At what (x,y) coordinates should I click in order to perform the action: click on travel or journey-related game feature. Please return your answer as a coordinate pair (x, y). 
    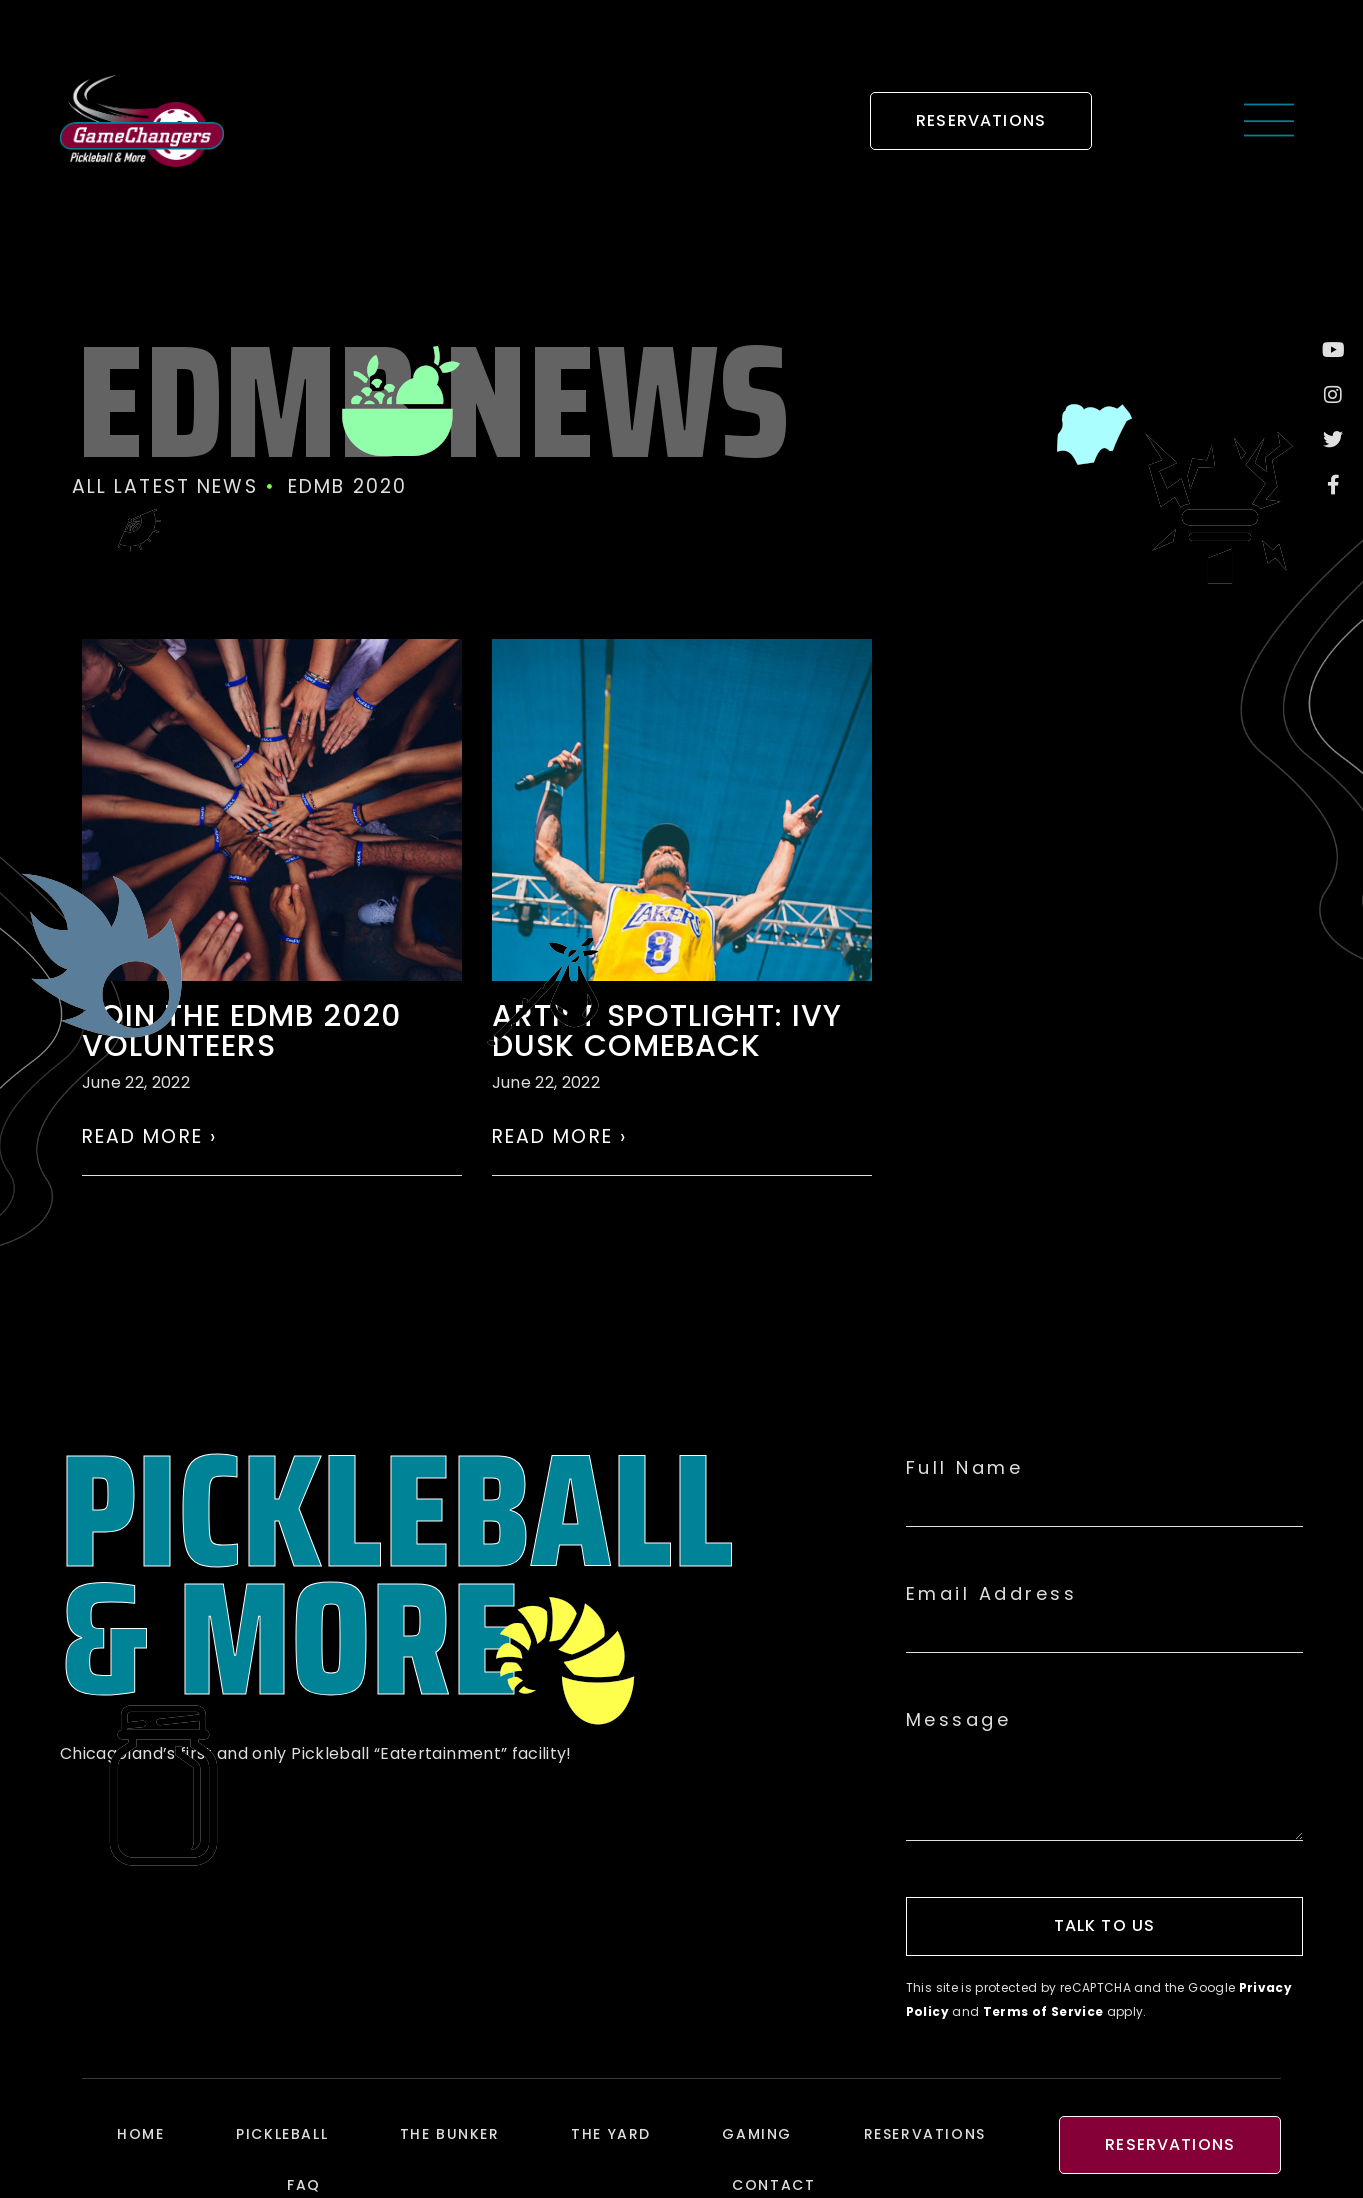
    Looking at the image, I should click on (541, 990).